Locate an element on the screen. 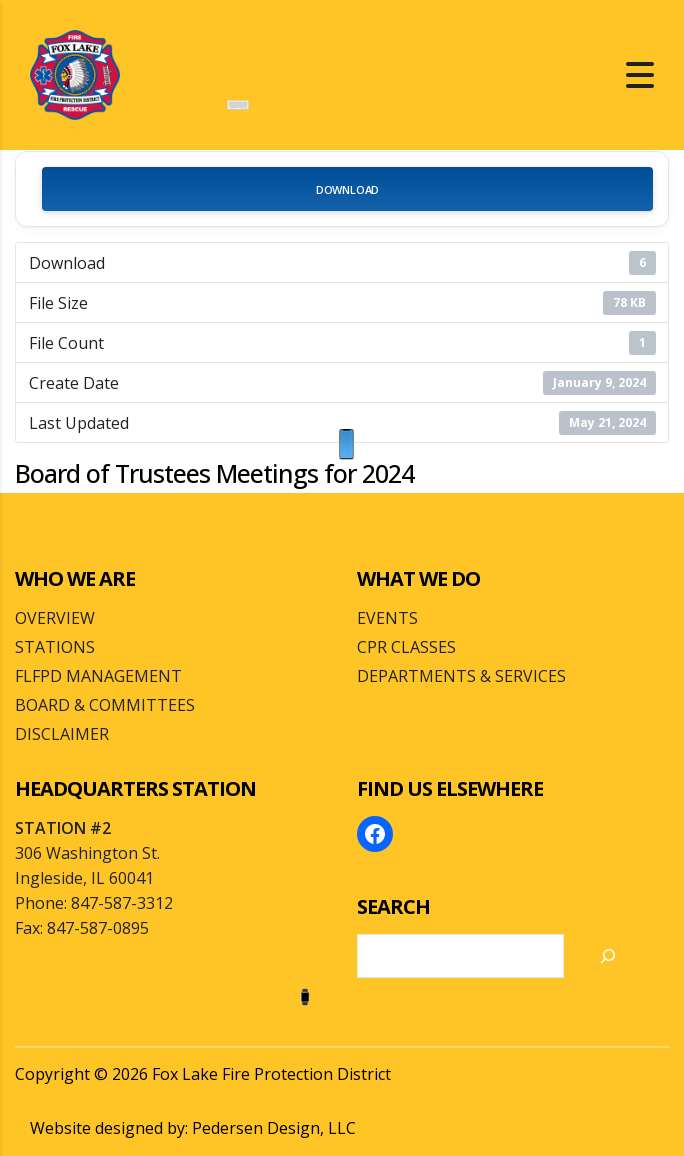 The width and height of the screenshot is (684, 1156). indicates a connected iPhone device is located at coordinates (346, 444).